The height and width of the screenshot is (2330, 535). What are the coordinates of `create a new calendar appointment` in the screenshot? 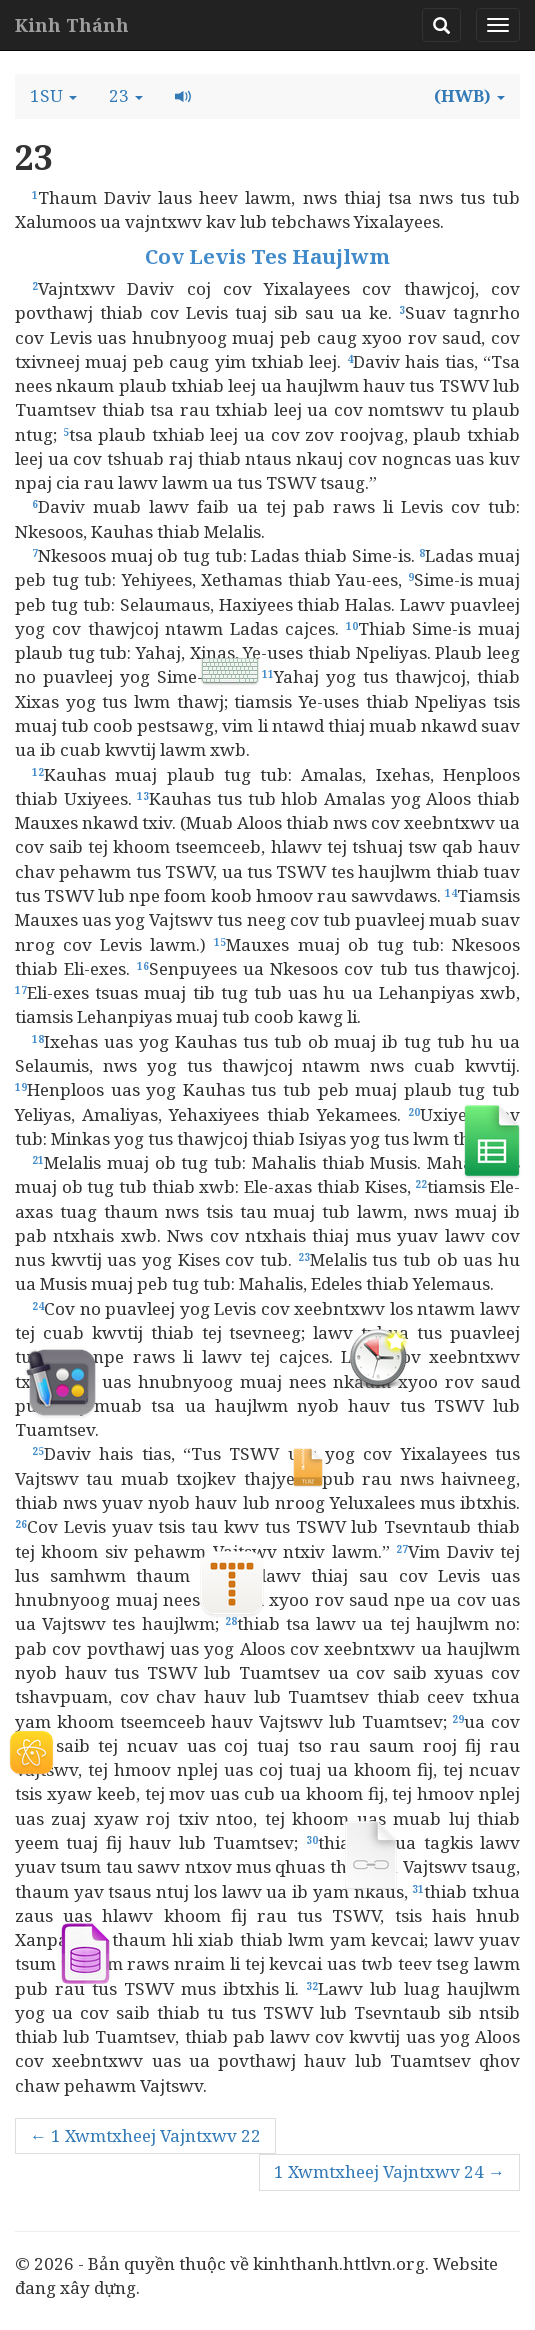 It's located at (379, 1357).